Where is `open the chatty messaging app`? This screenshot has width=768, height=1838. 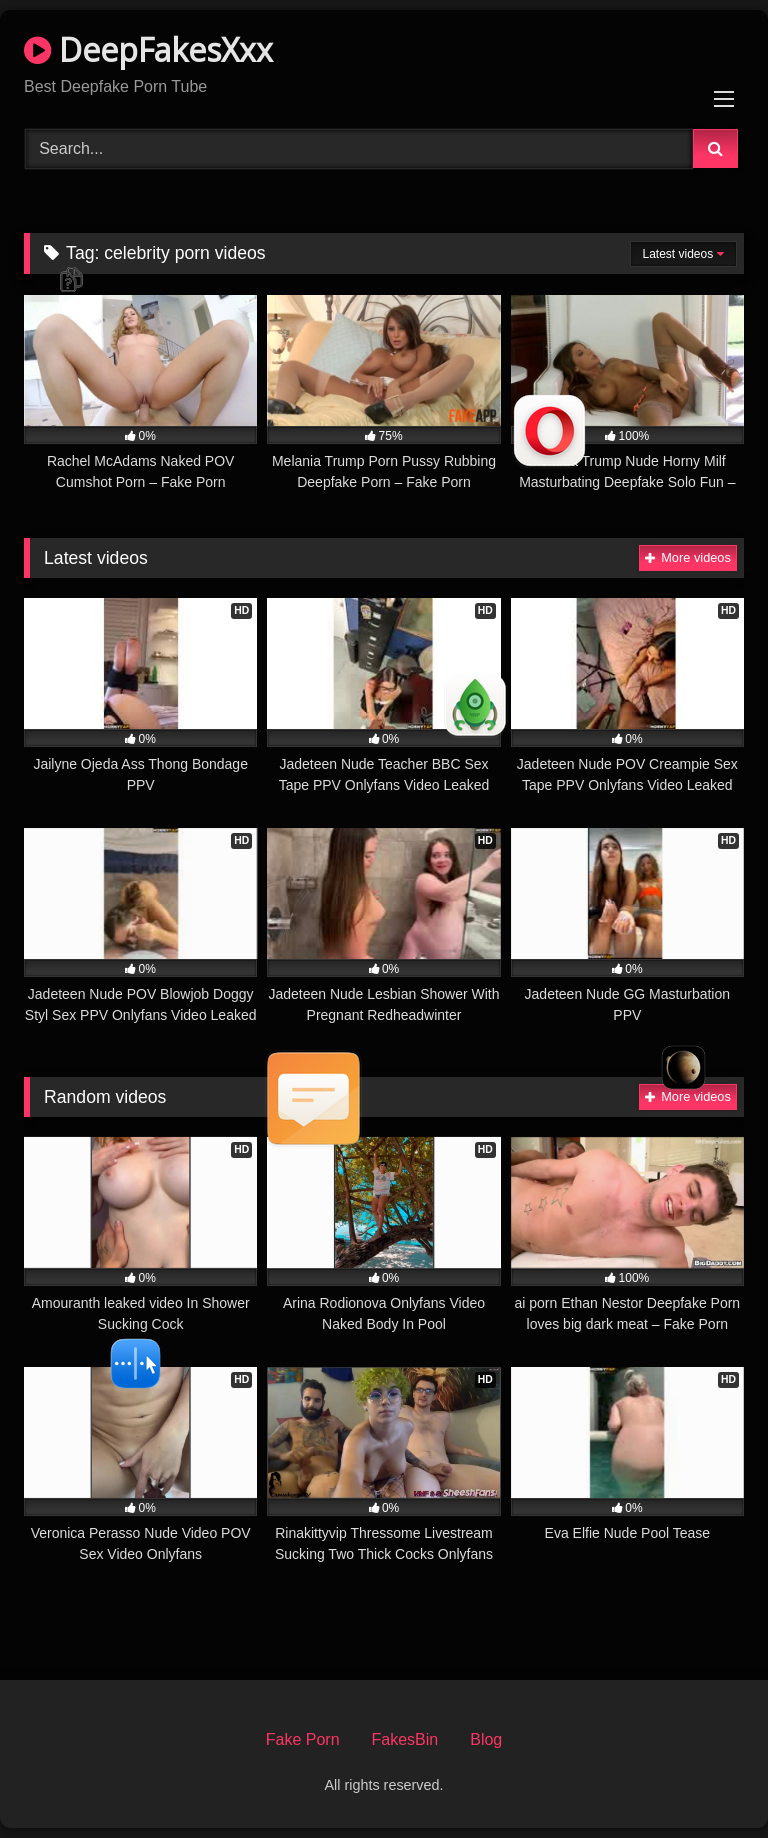
open the chatty messaging app is located at coordinates (313, 1098).